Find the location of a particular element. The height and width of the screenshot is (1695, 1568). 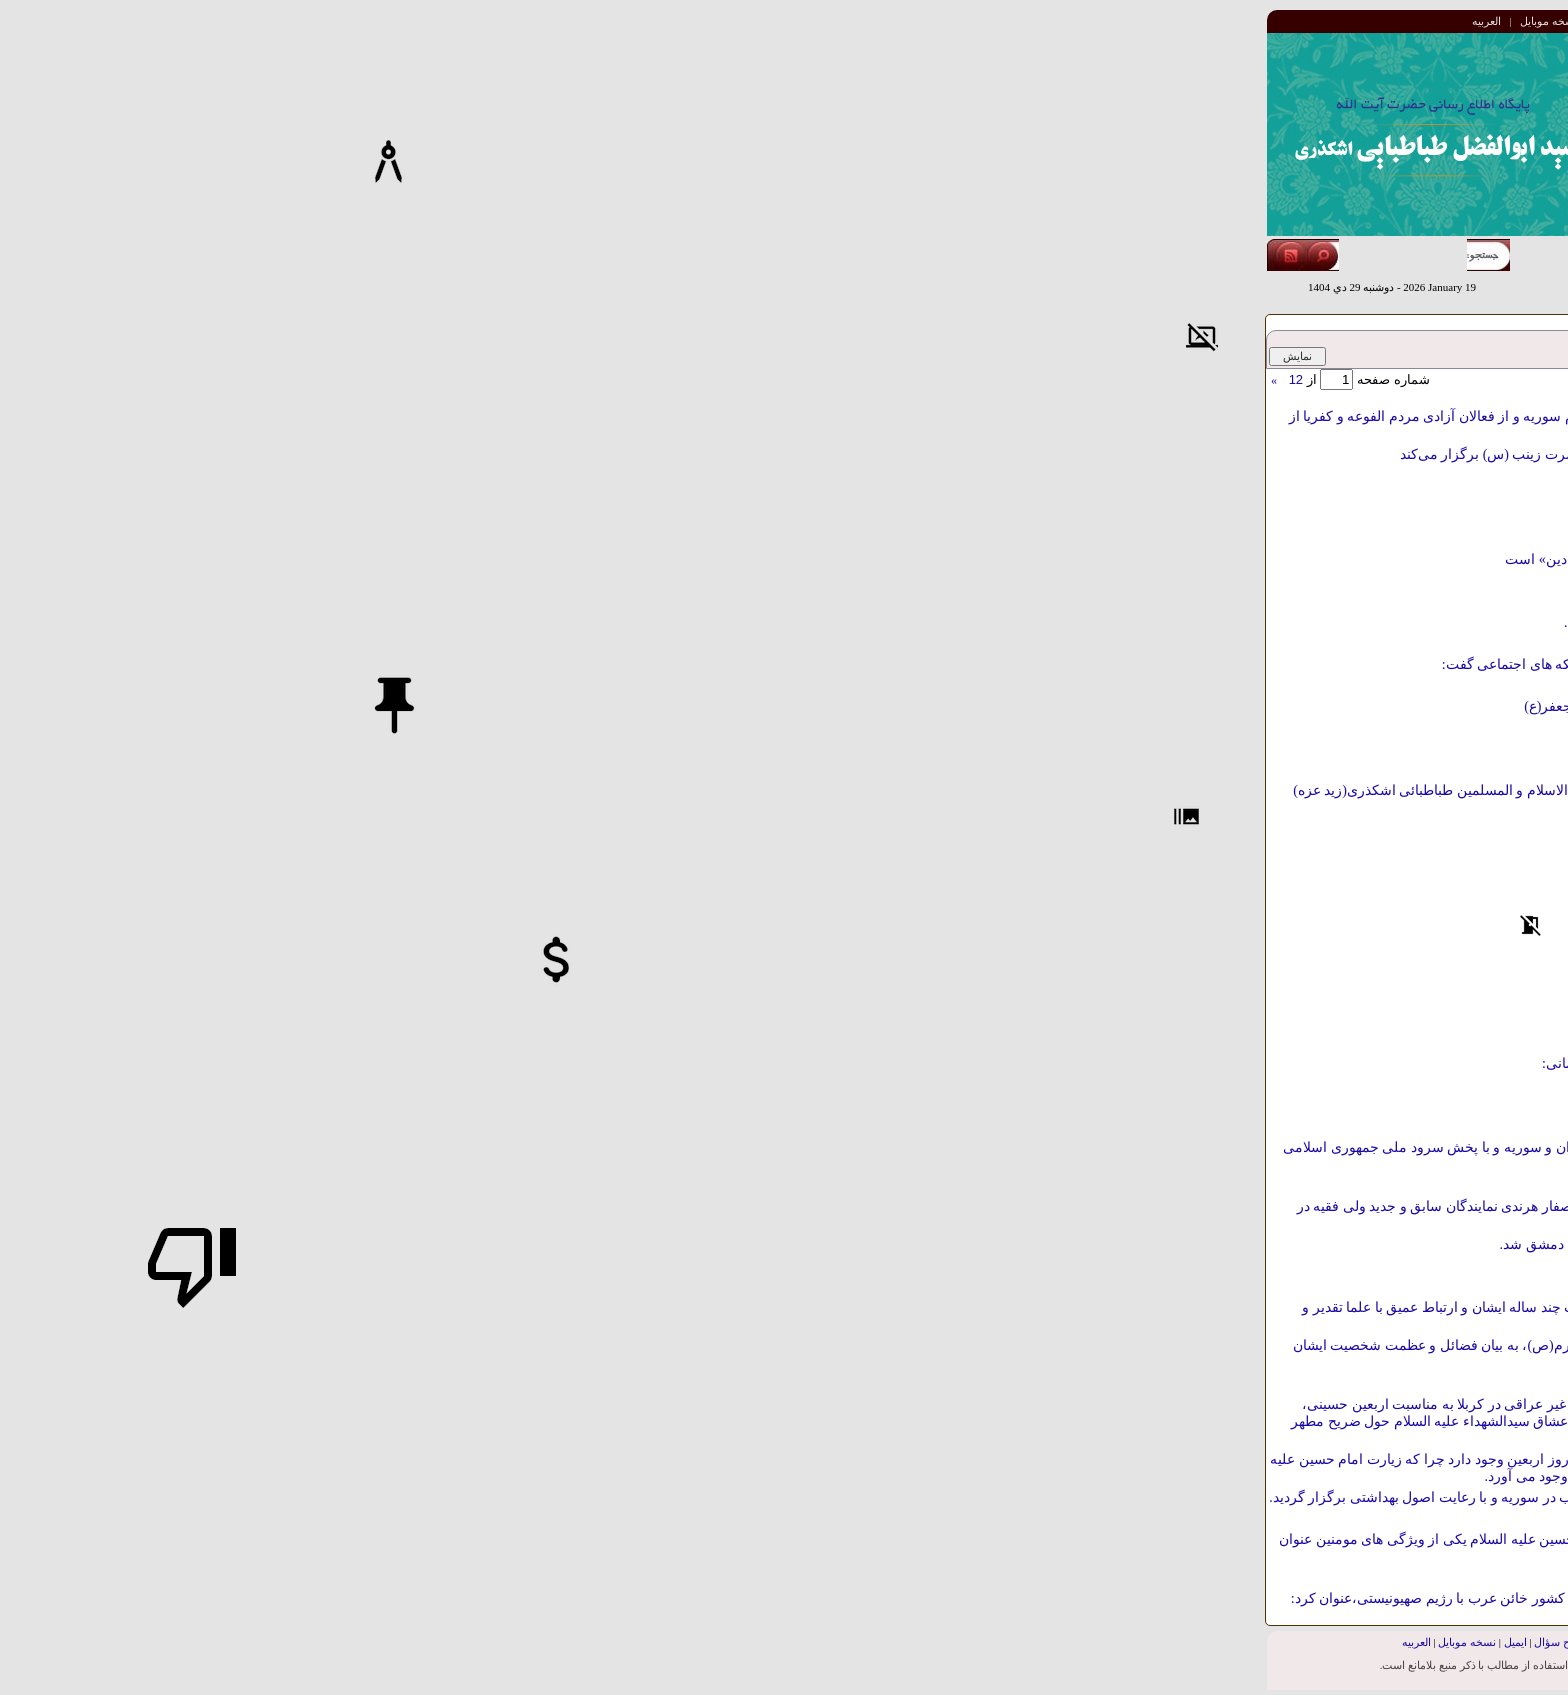

view or manage payment options is located at coordinates (557, 959).